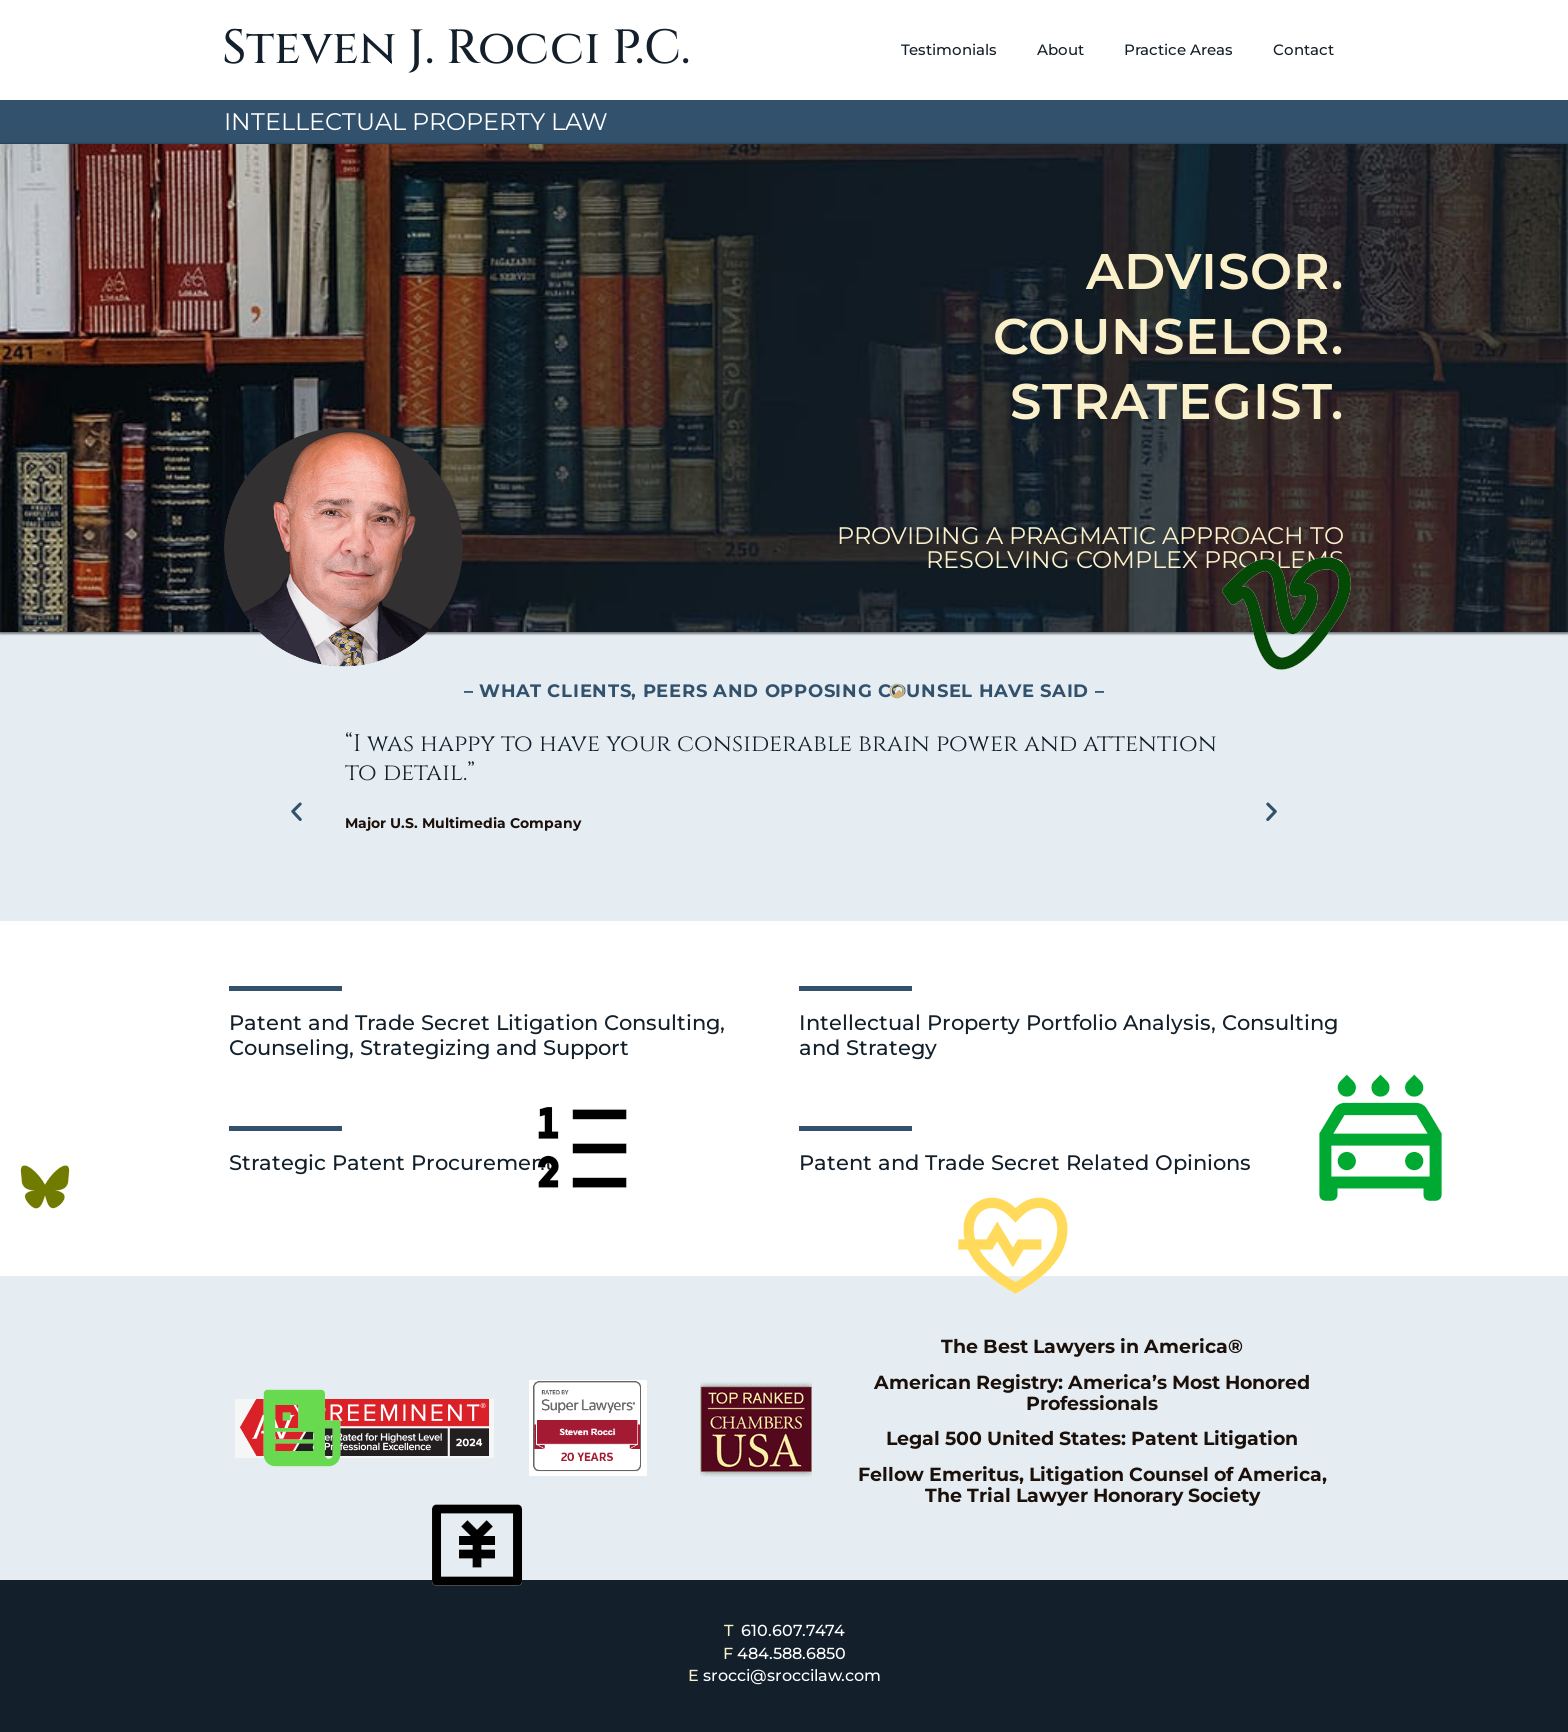 Image resolution: width=1568 pixels, height=1732 pixels. What do you see at coordinates (45, 1186) in the screenshot?
I see `open the Bluesky app` at bounding box center [45, 1186].